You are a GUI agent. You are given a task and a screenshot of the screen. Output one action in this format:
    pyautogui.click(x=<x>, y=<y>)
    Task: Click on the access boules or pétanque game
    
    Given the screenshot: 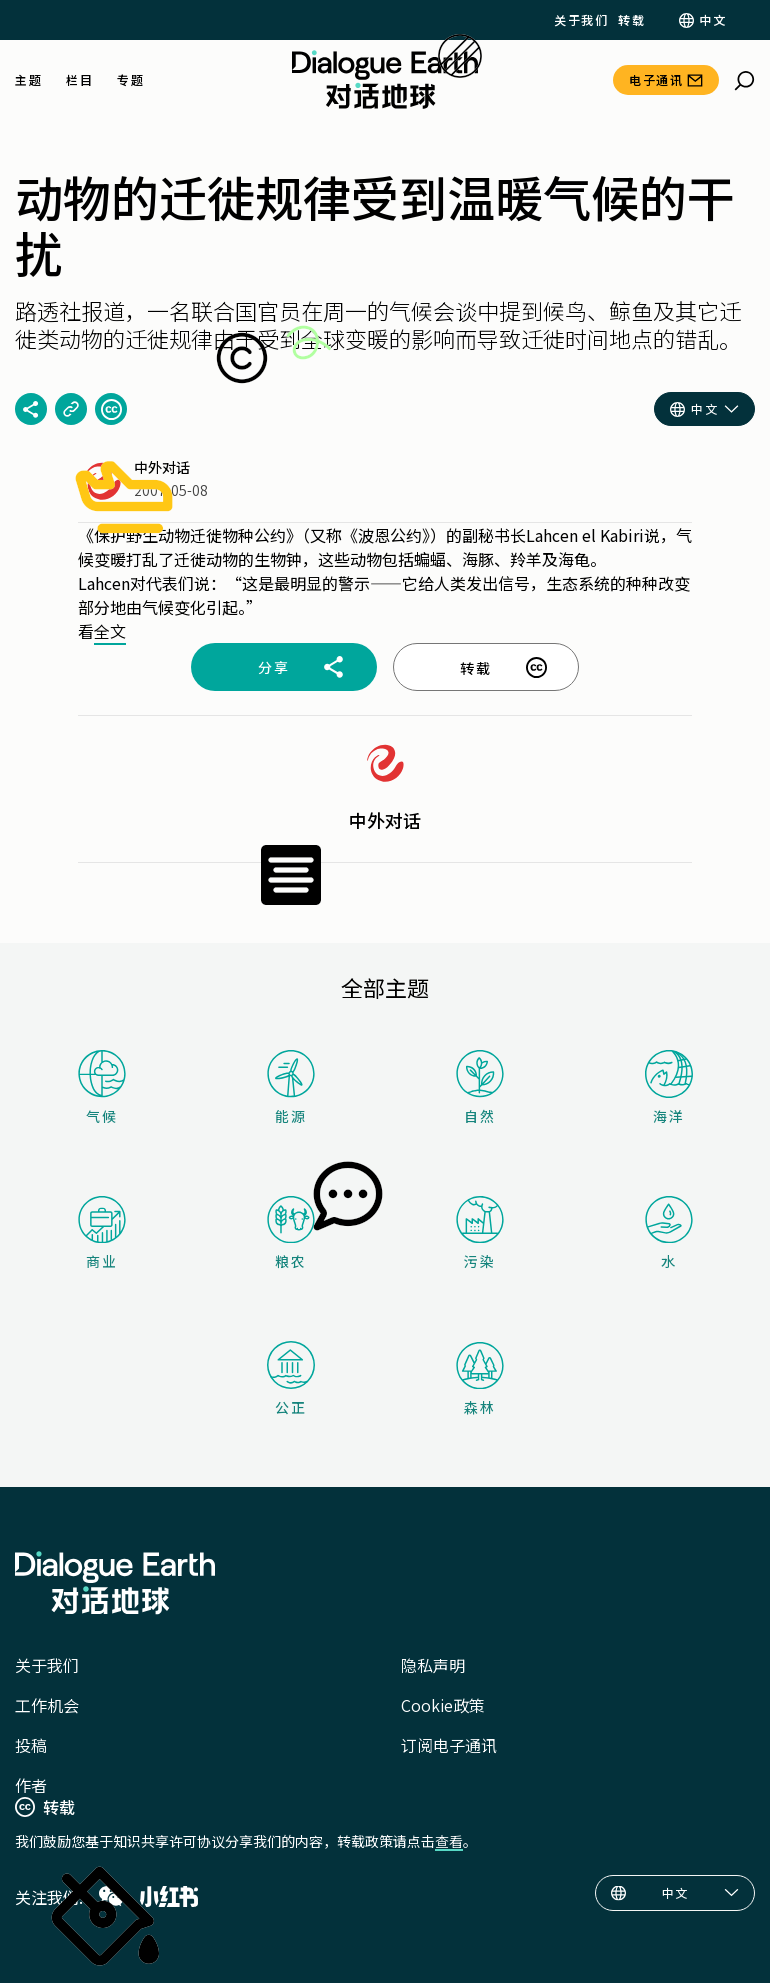 What is the action you would take?
    pyautogui.click(x=460, y=56)
    